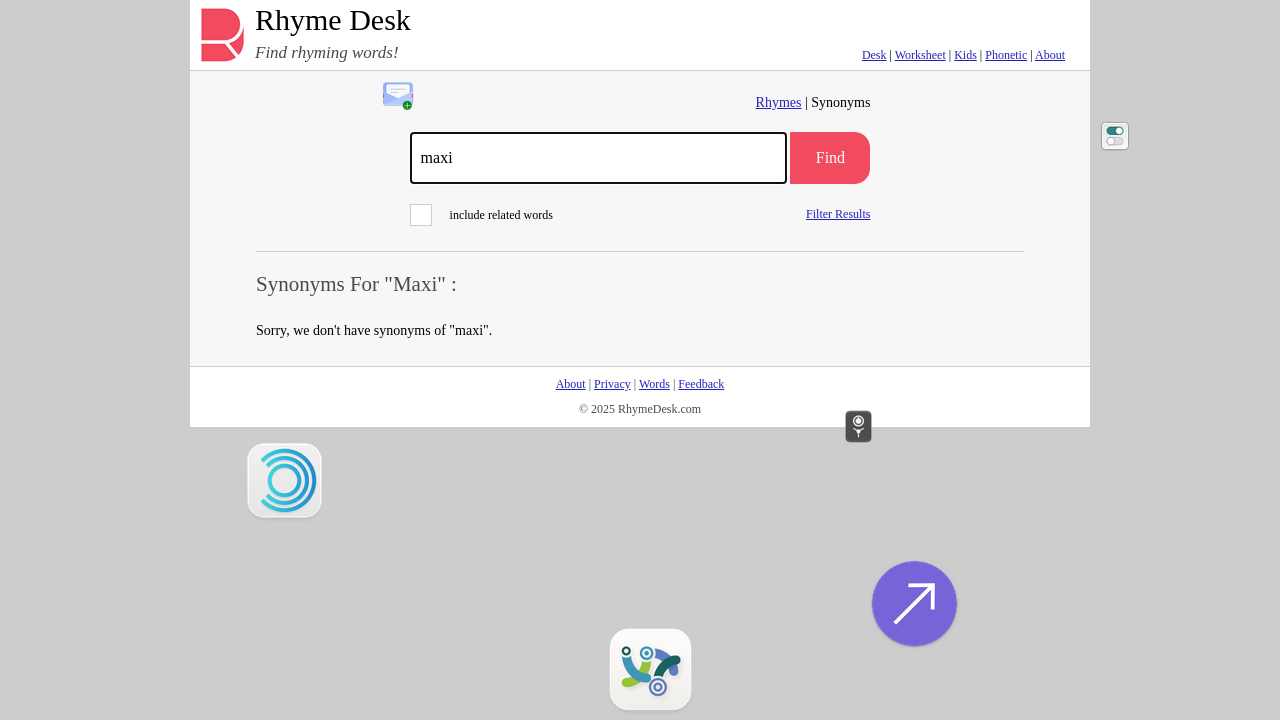  I want to click on open barrier app for keyboard and mouse sharing, so click(650, 669).